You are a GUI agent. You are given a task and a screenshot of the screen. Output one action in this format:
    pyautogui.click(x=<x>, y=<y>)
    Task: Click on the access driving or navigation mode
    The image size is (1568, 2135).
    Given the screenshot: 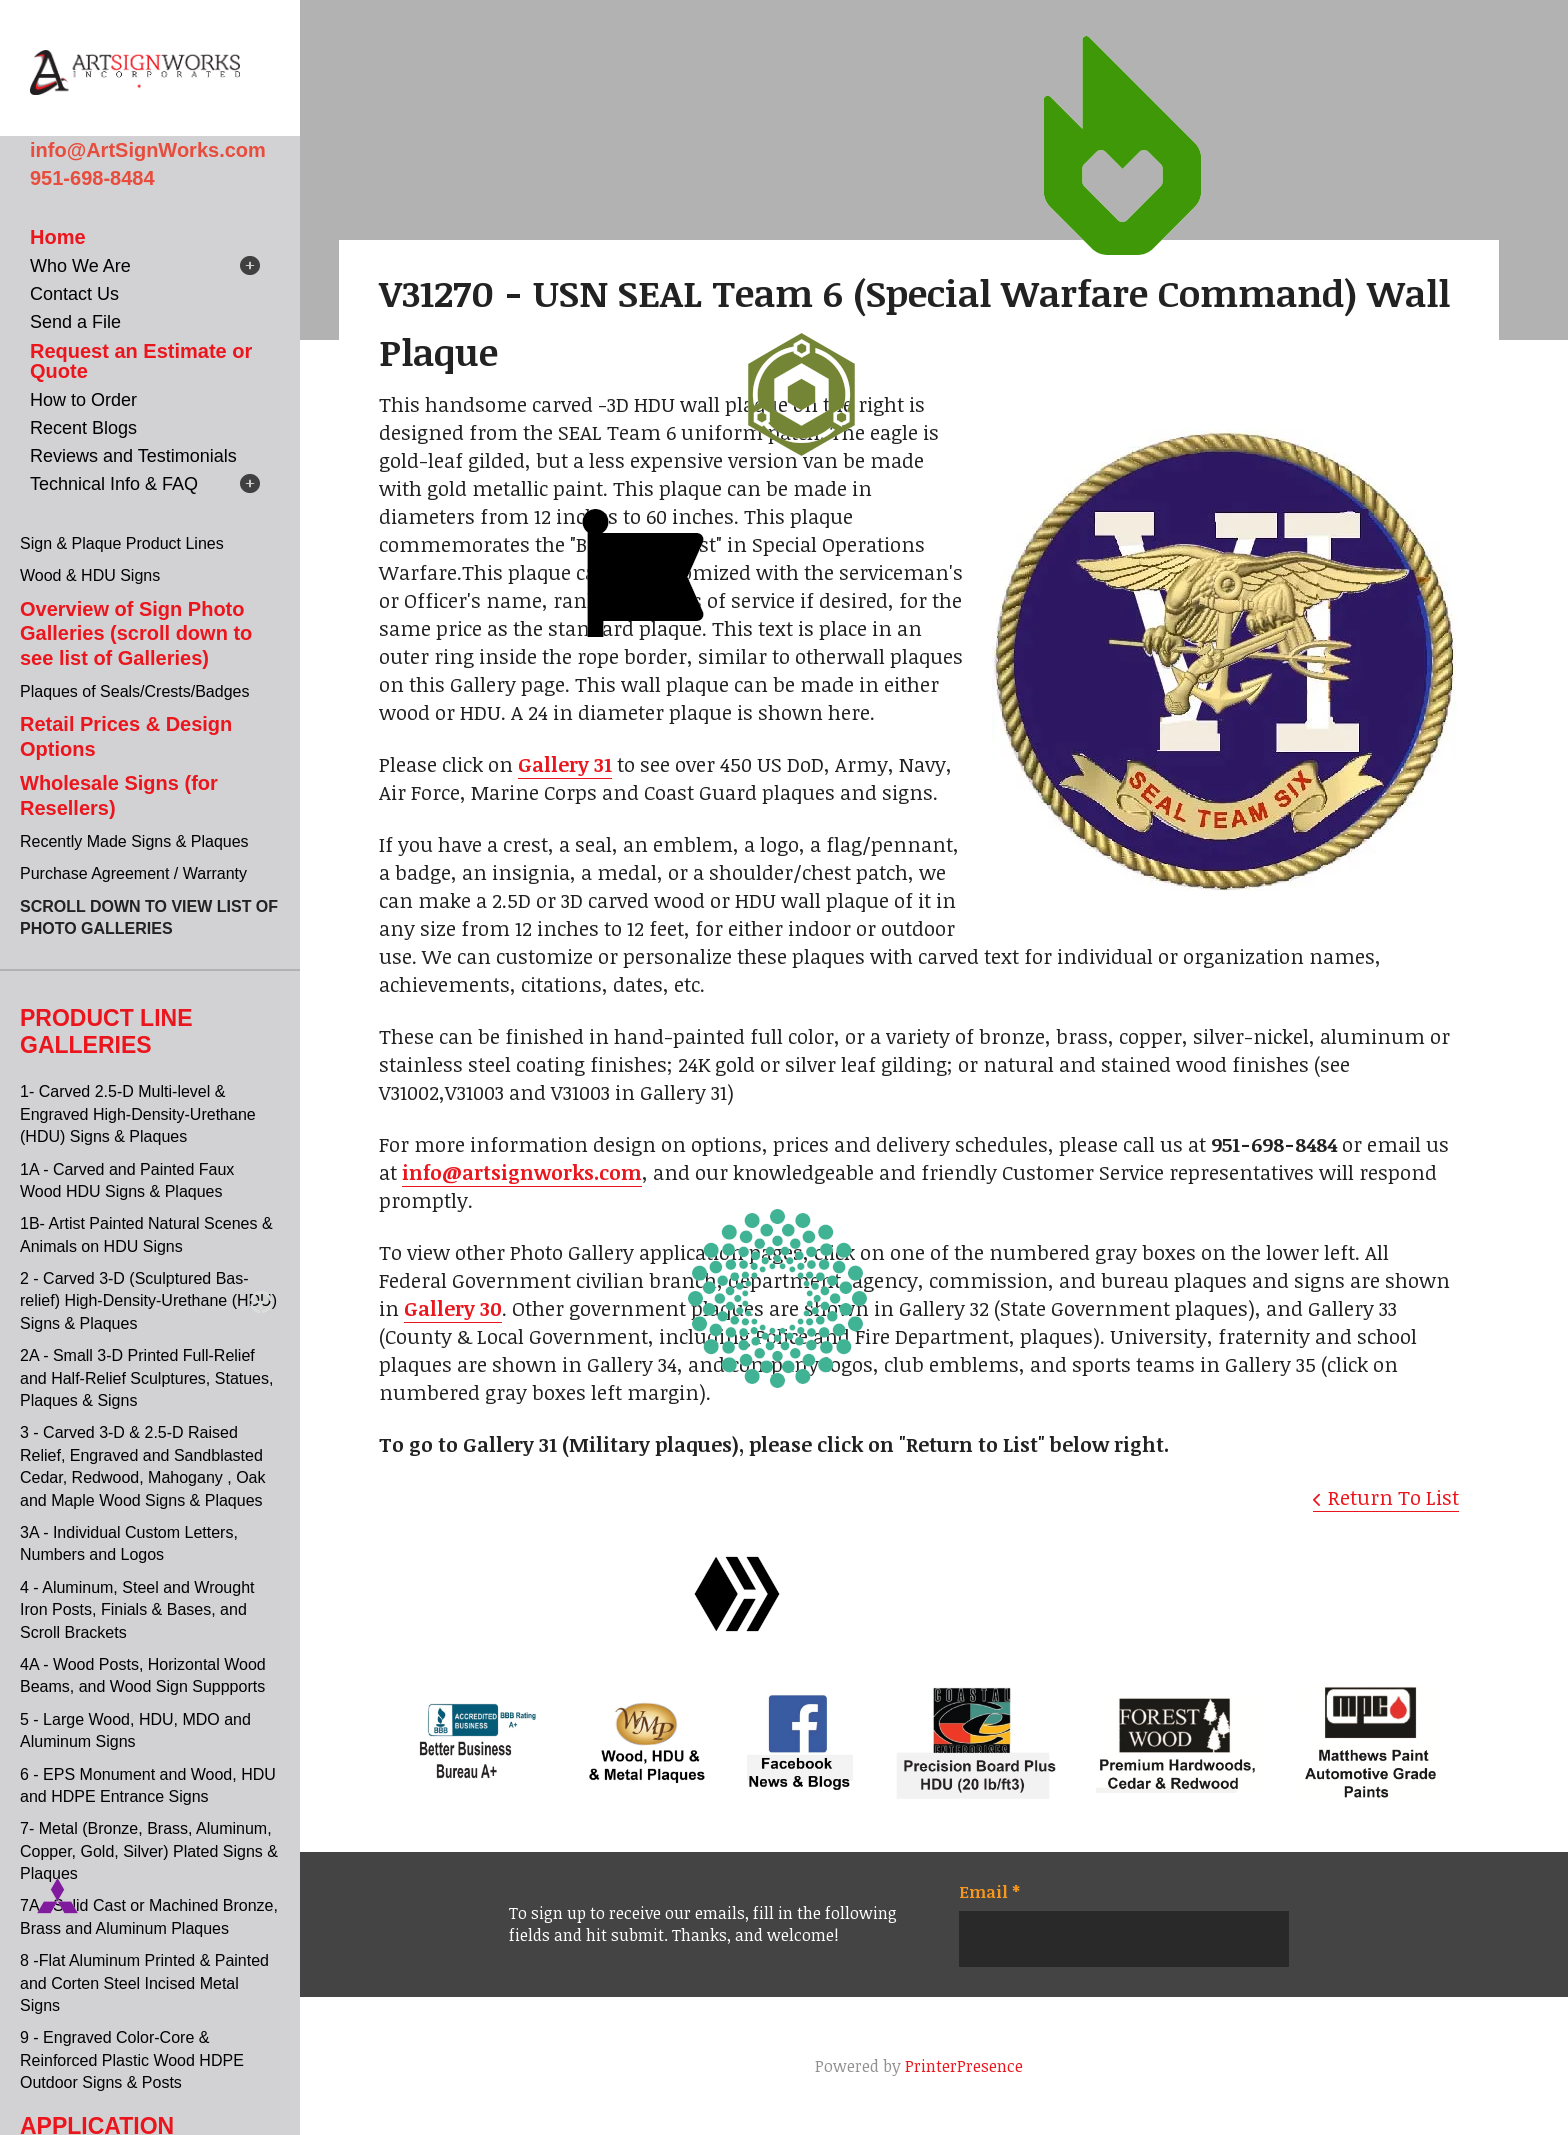 What is the action you would take?
    pyautogui.click(x=261, y=1302)
    